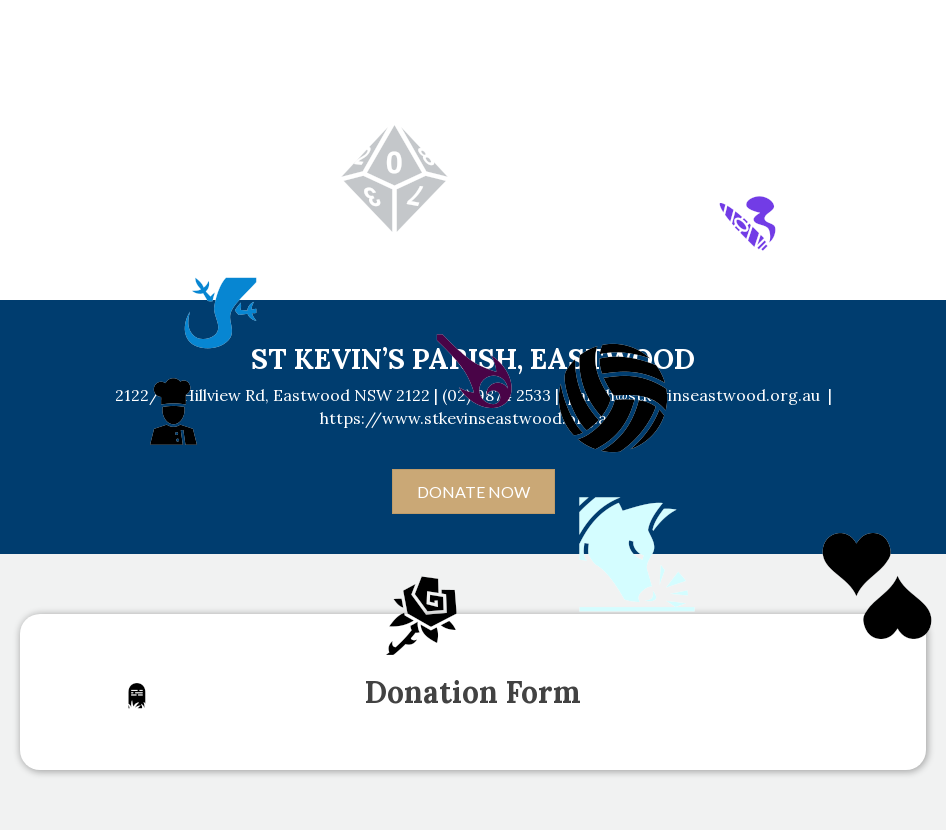  Describe the element at coordinates (394, 178) in the screenshot. I see `select a 10-sided die for rolling` at that location.